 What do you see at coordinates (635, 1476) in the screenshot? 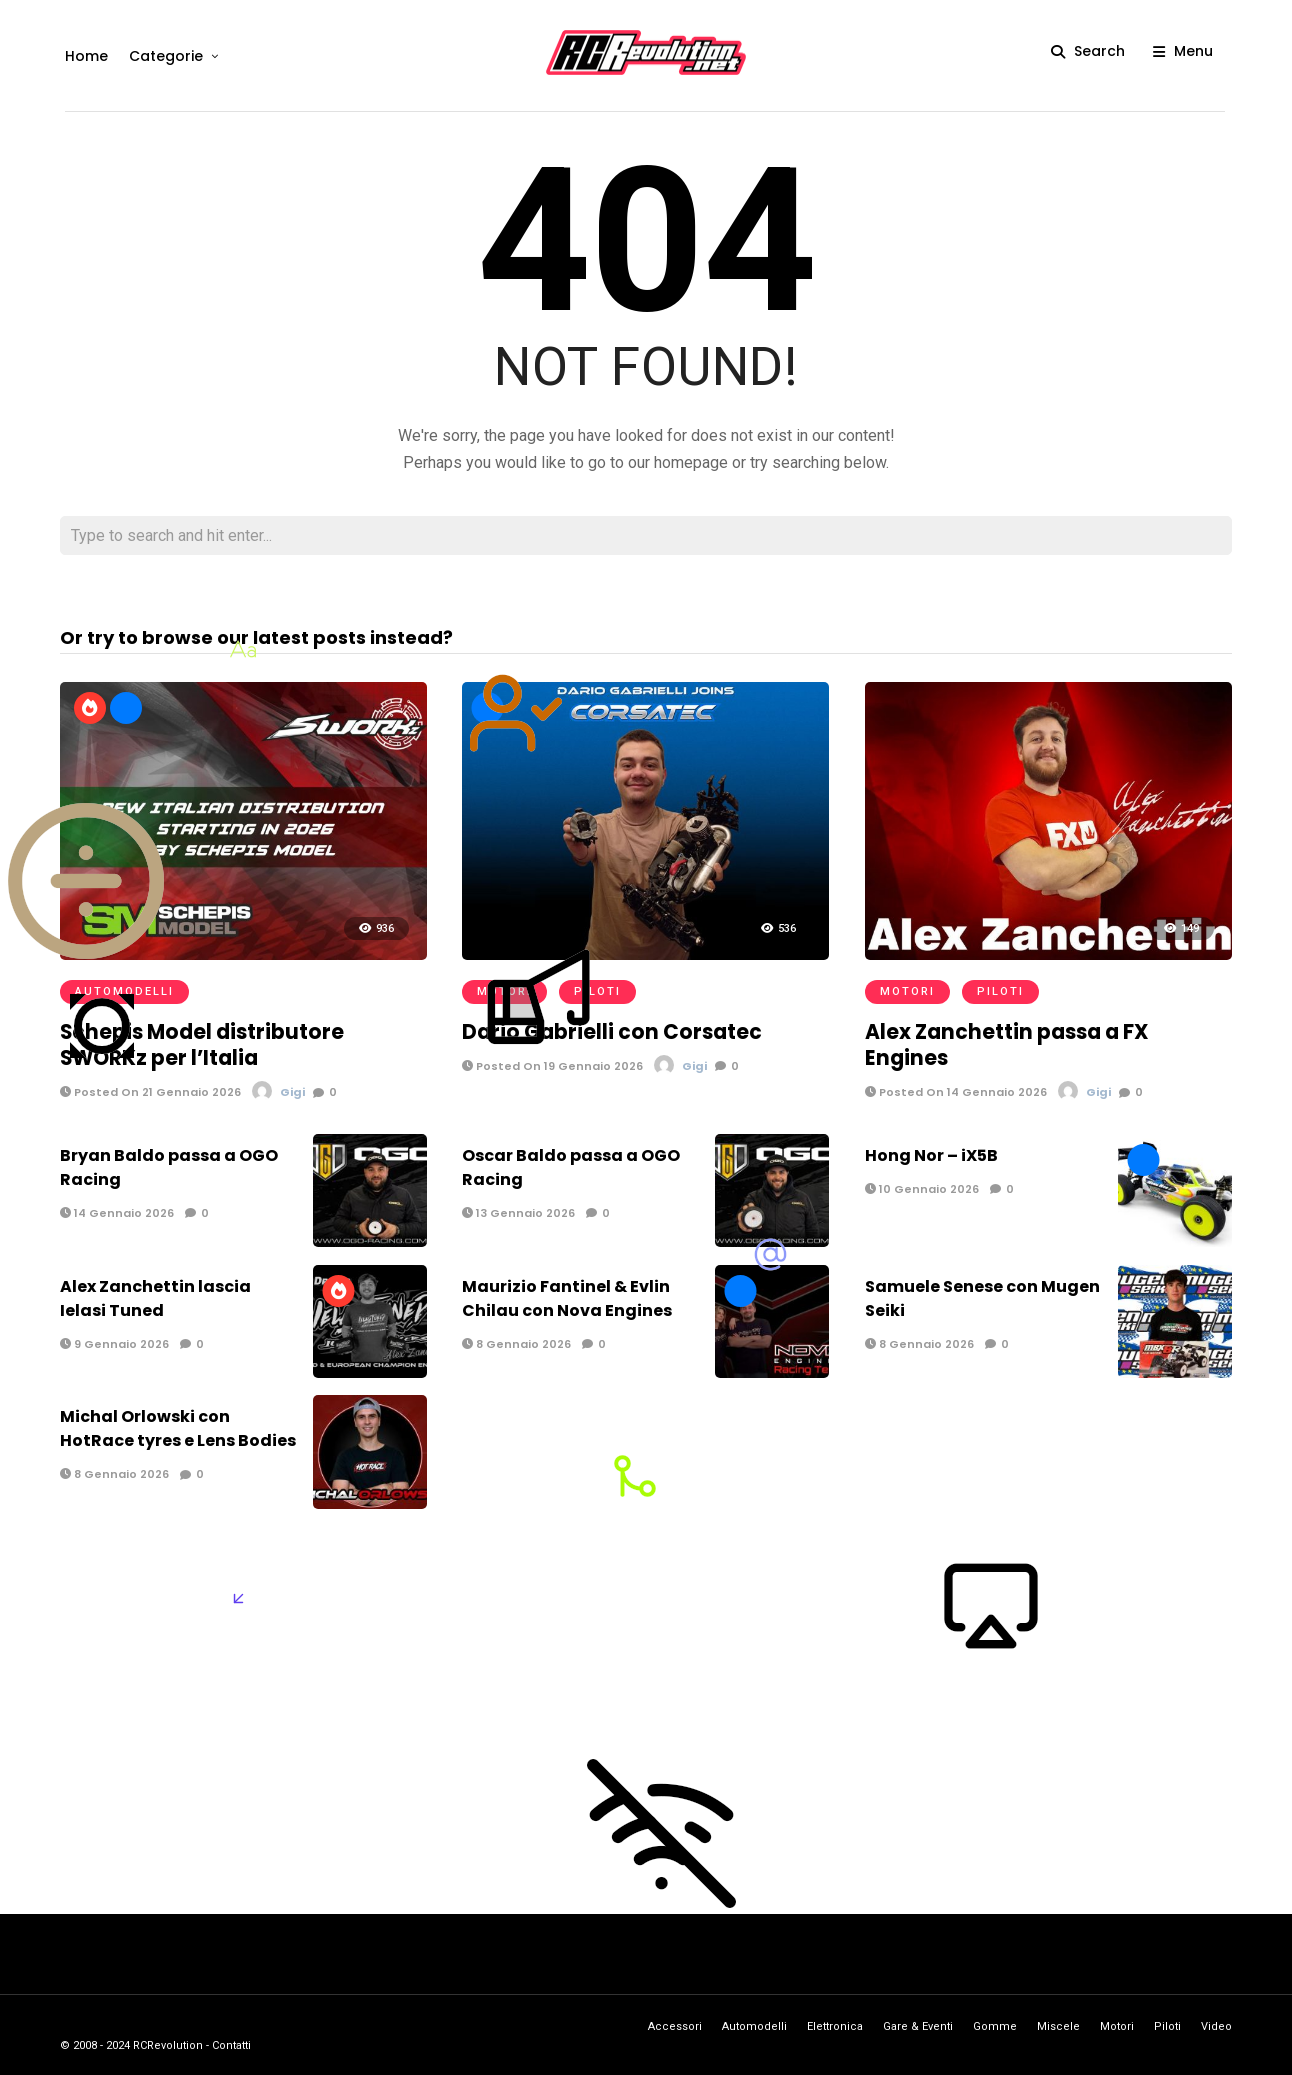
I see `merge branches in version control` at bounding box center [635, 1476].